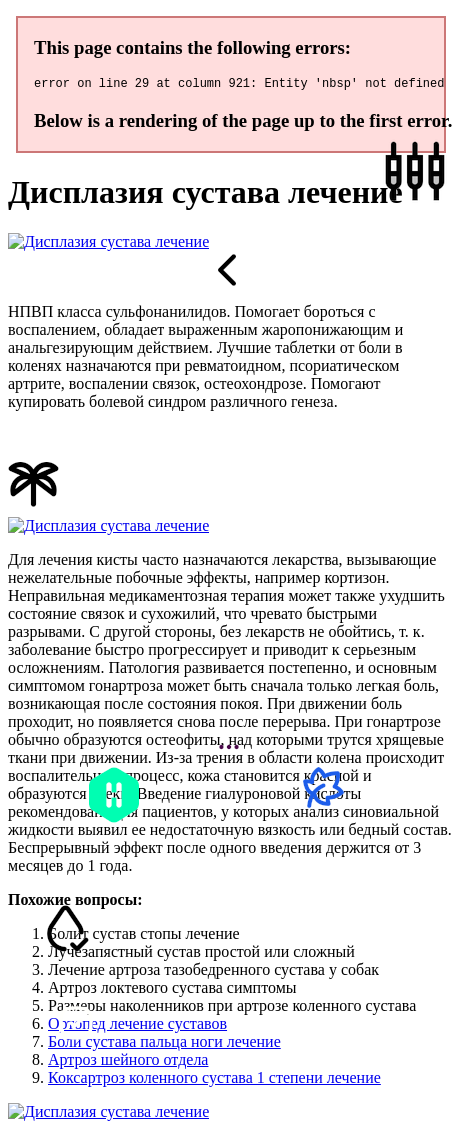 Image resolution: width=462 pixels, height=1140 pixels. Describe the element at coordinates (114, 795) in the screenshot. I see `access help or documentation` at that location.